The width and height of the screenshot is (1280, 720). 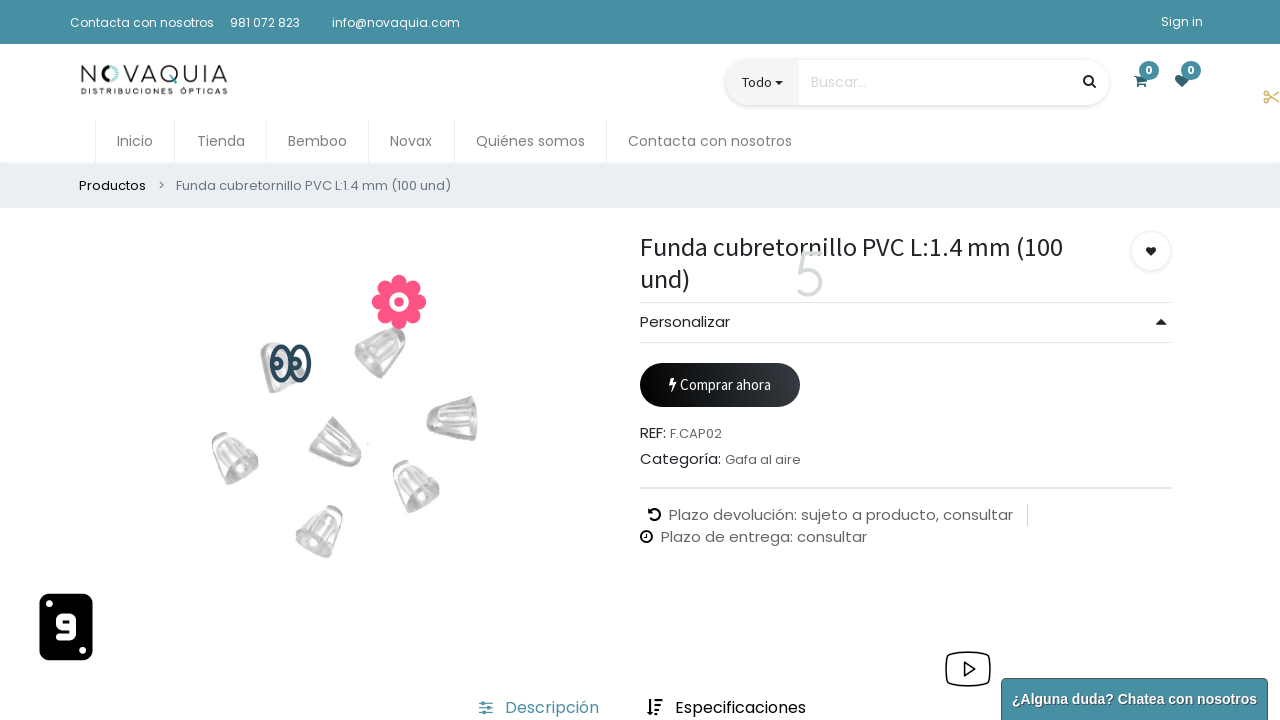 I want to click on access garden or plant care features, so click(x=399, y=302).